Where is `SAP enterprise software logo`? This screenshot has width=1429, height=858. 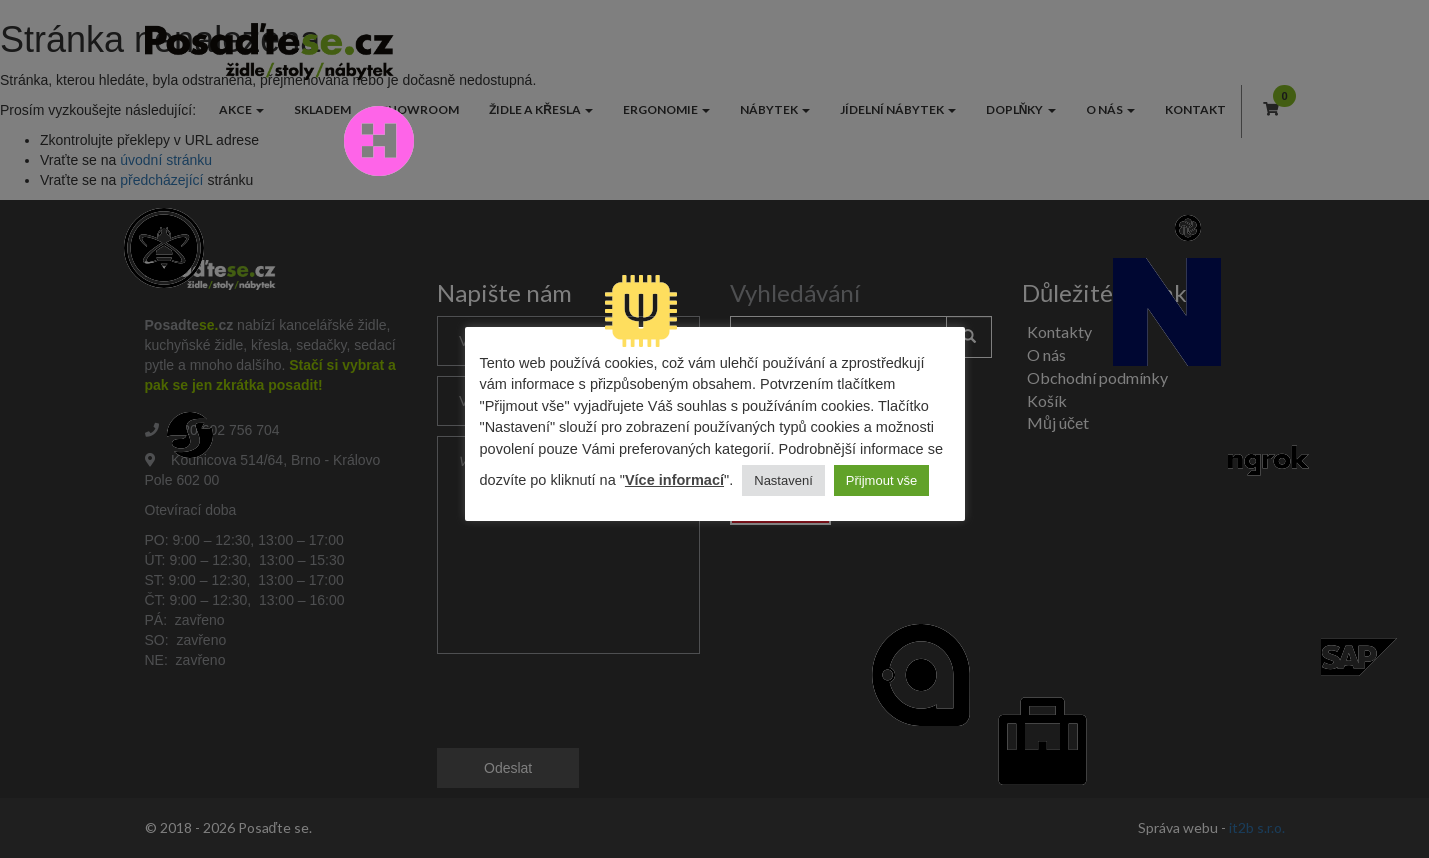 SAP enterprise software logo is located at coordinates (1359, 657).